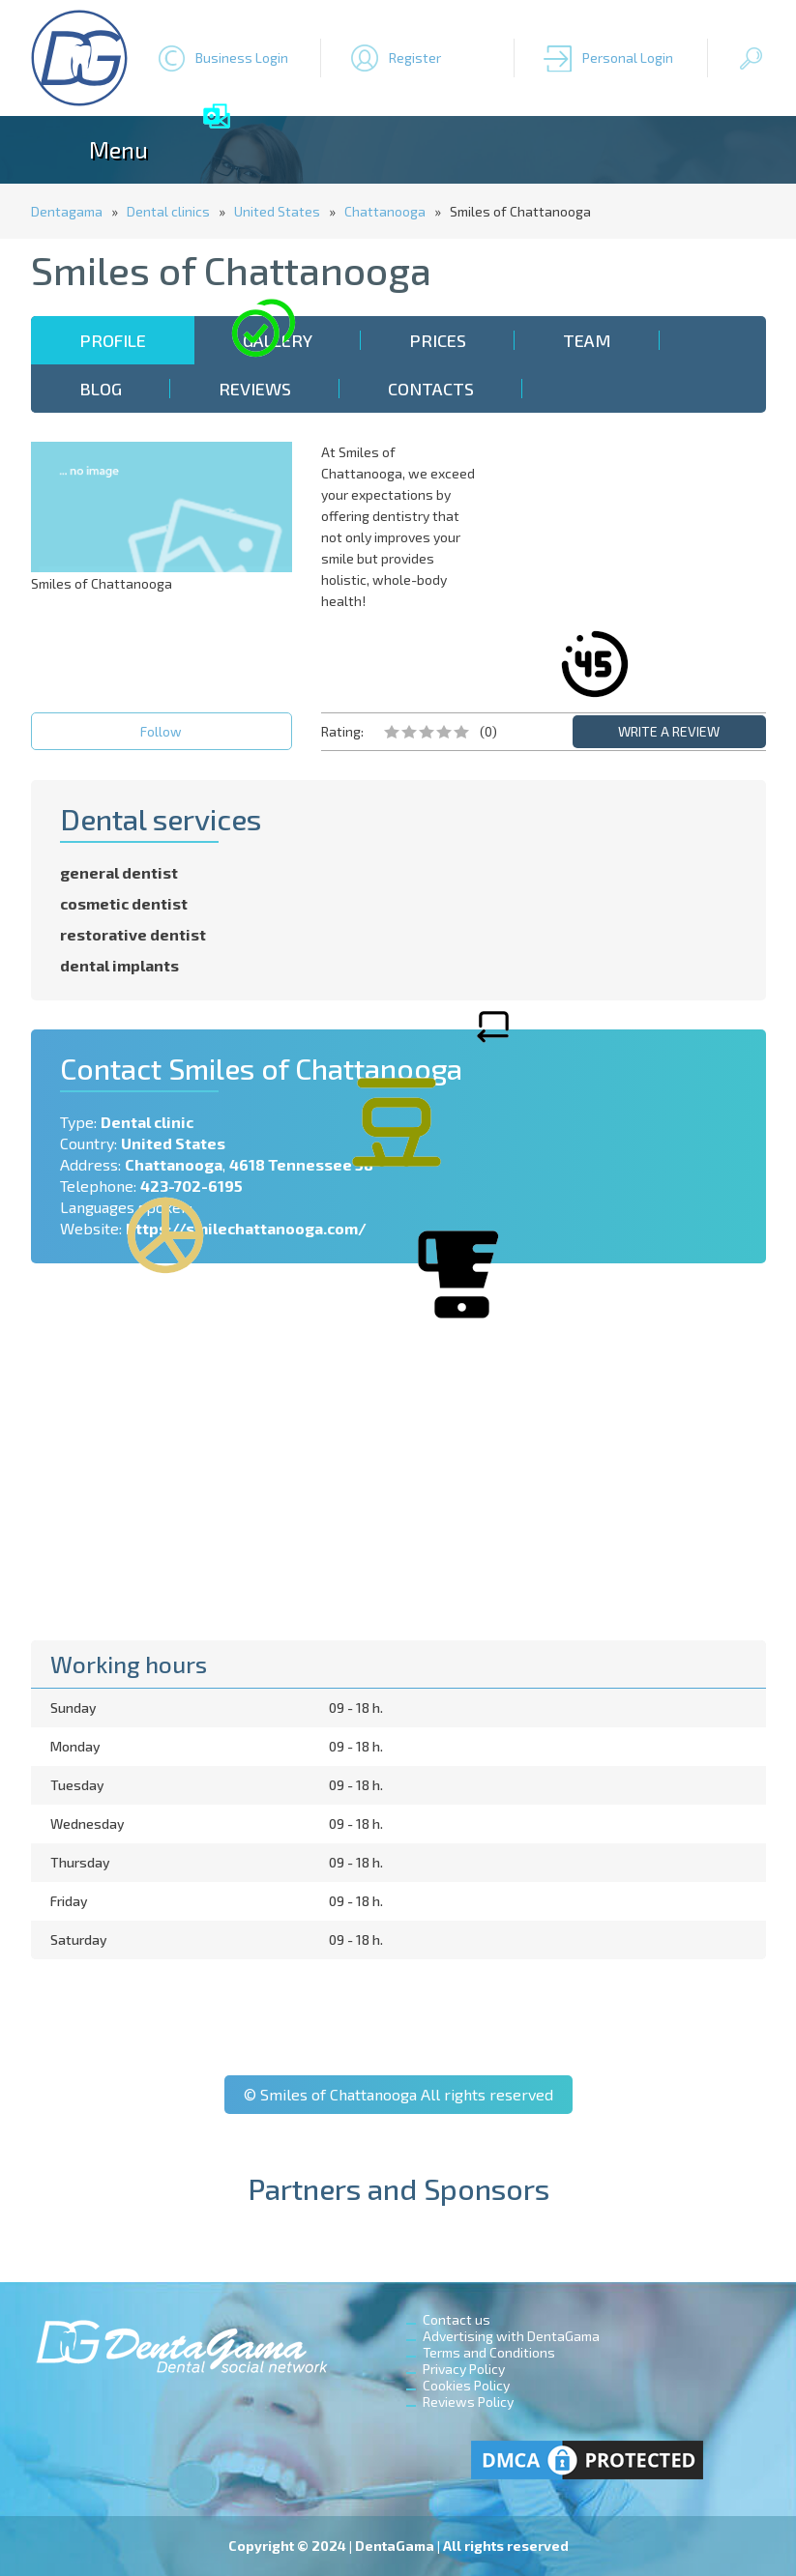  What do you see at coordinates (217, 116) in the screenshot?
I see `open Microsoft Outlook email app` at bounding box center [217, 116].